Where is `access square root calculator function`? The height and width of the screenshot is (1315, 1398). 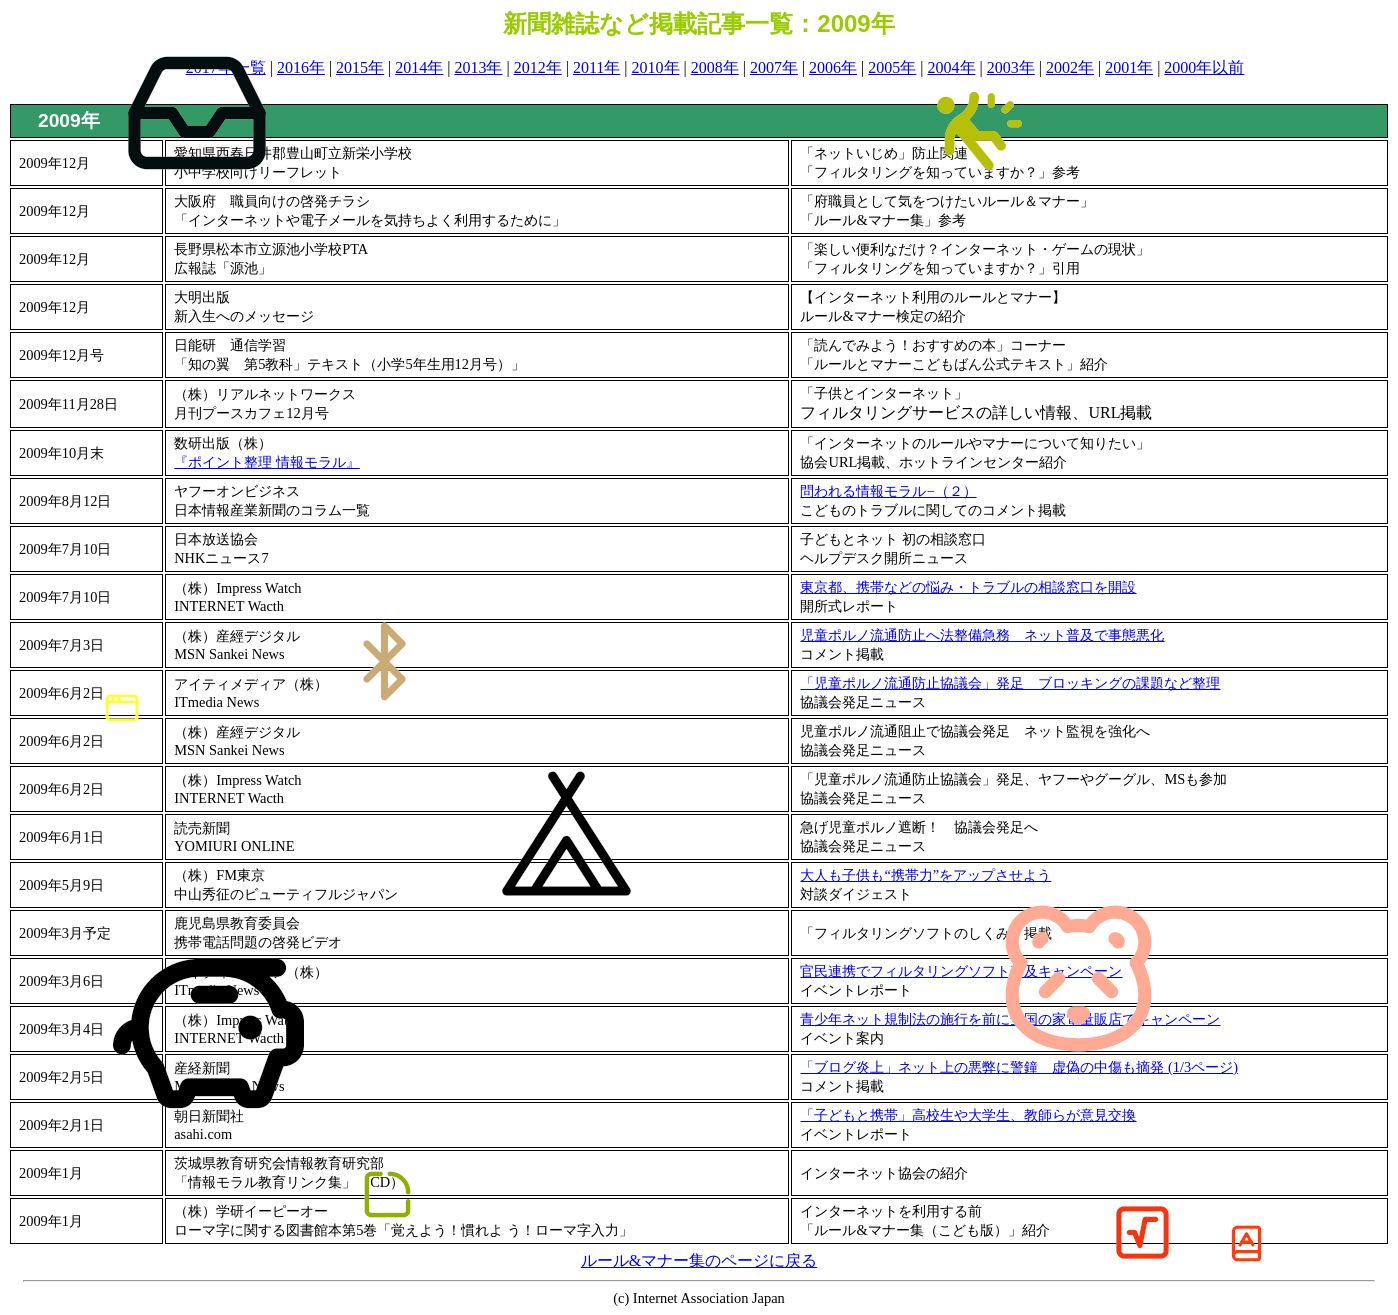
access square root calculator function is located at coordinates (1142, 1232).